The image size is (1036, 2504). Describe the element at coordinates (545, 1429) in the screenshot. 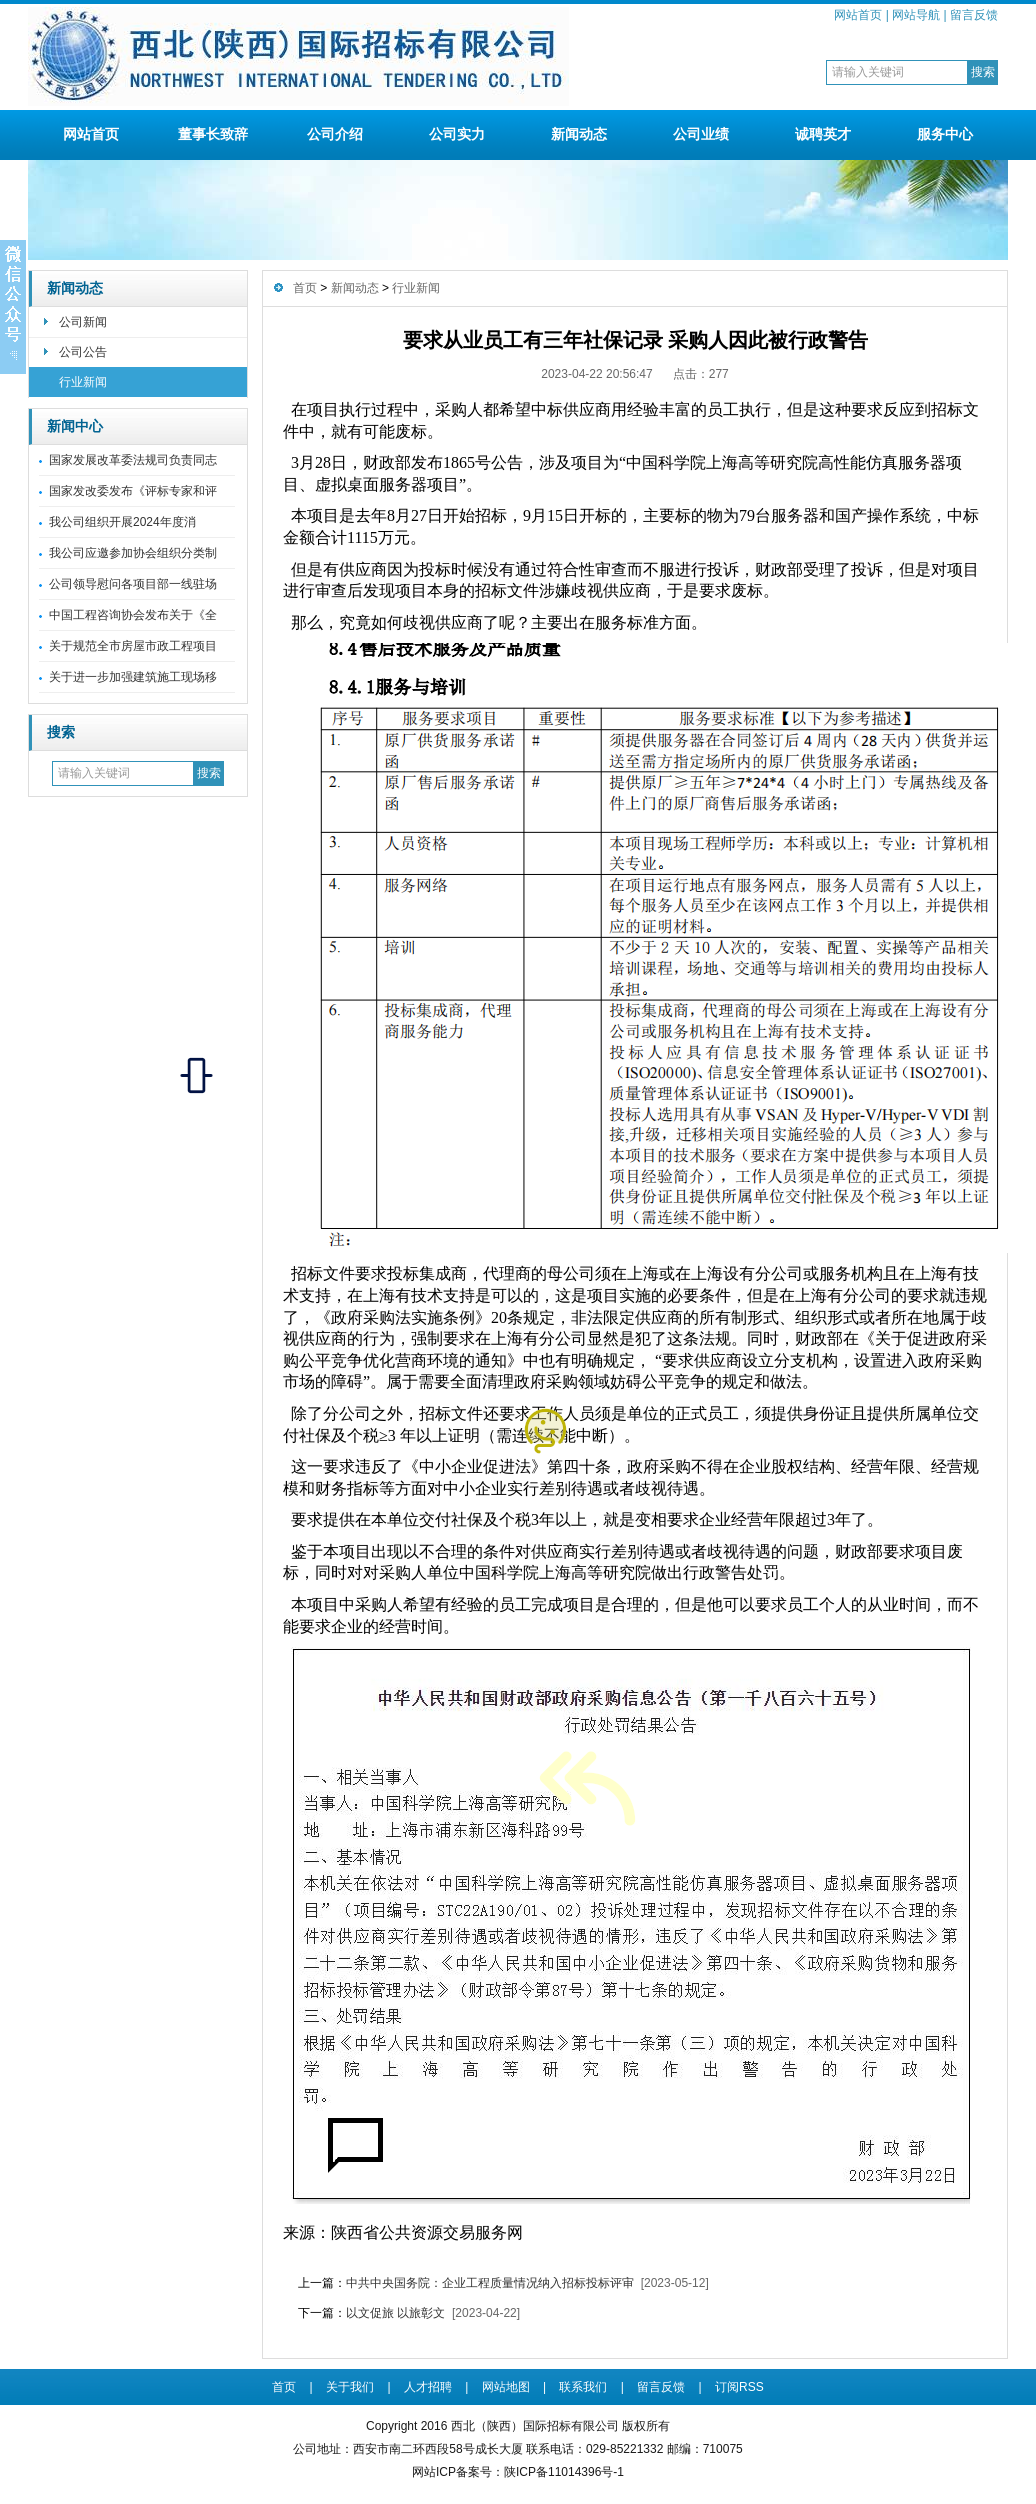

I see `react with a melting or overwhelmed emoji` at that location.